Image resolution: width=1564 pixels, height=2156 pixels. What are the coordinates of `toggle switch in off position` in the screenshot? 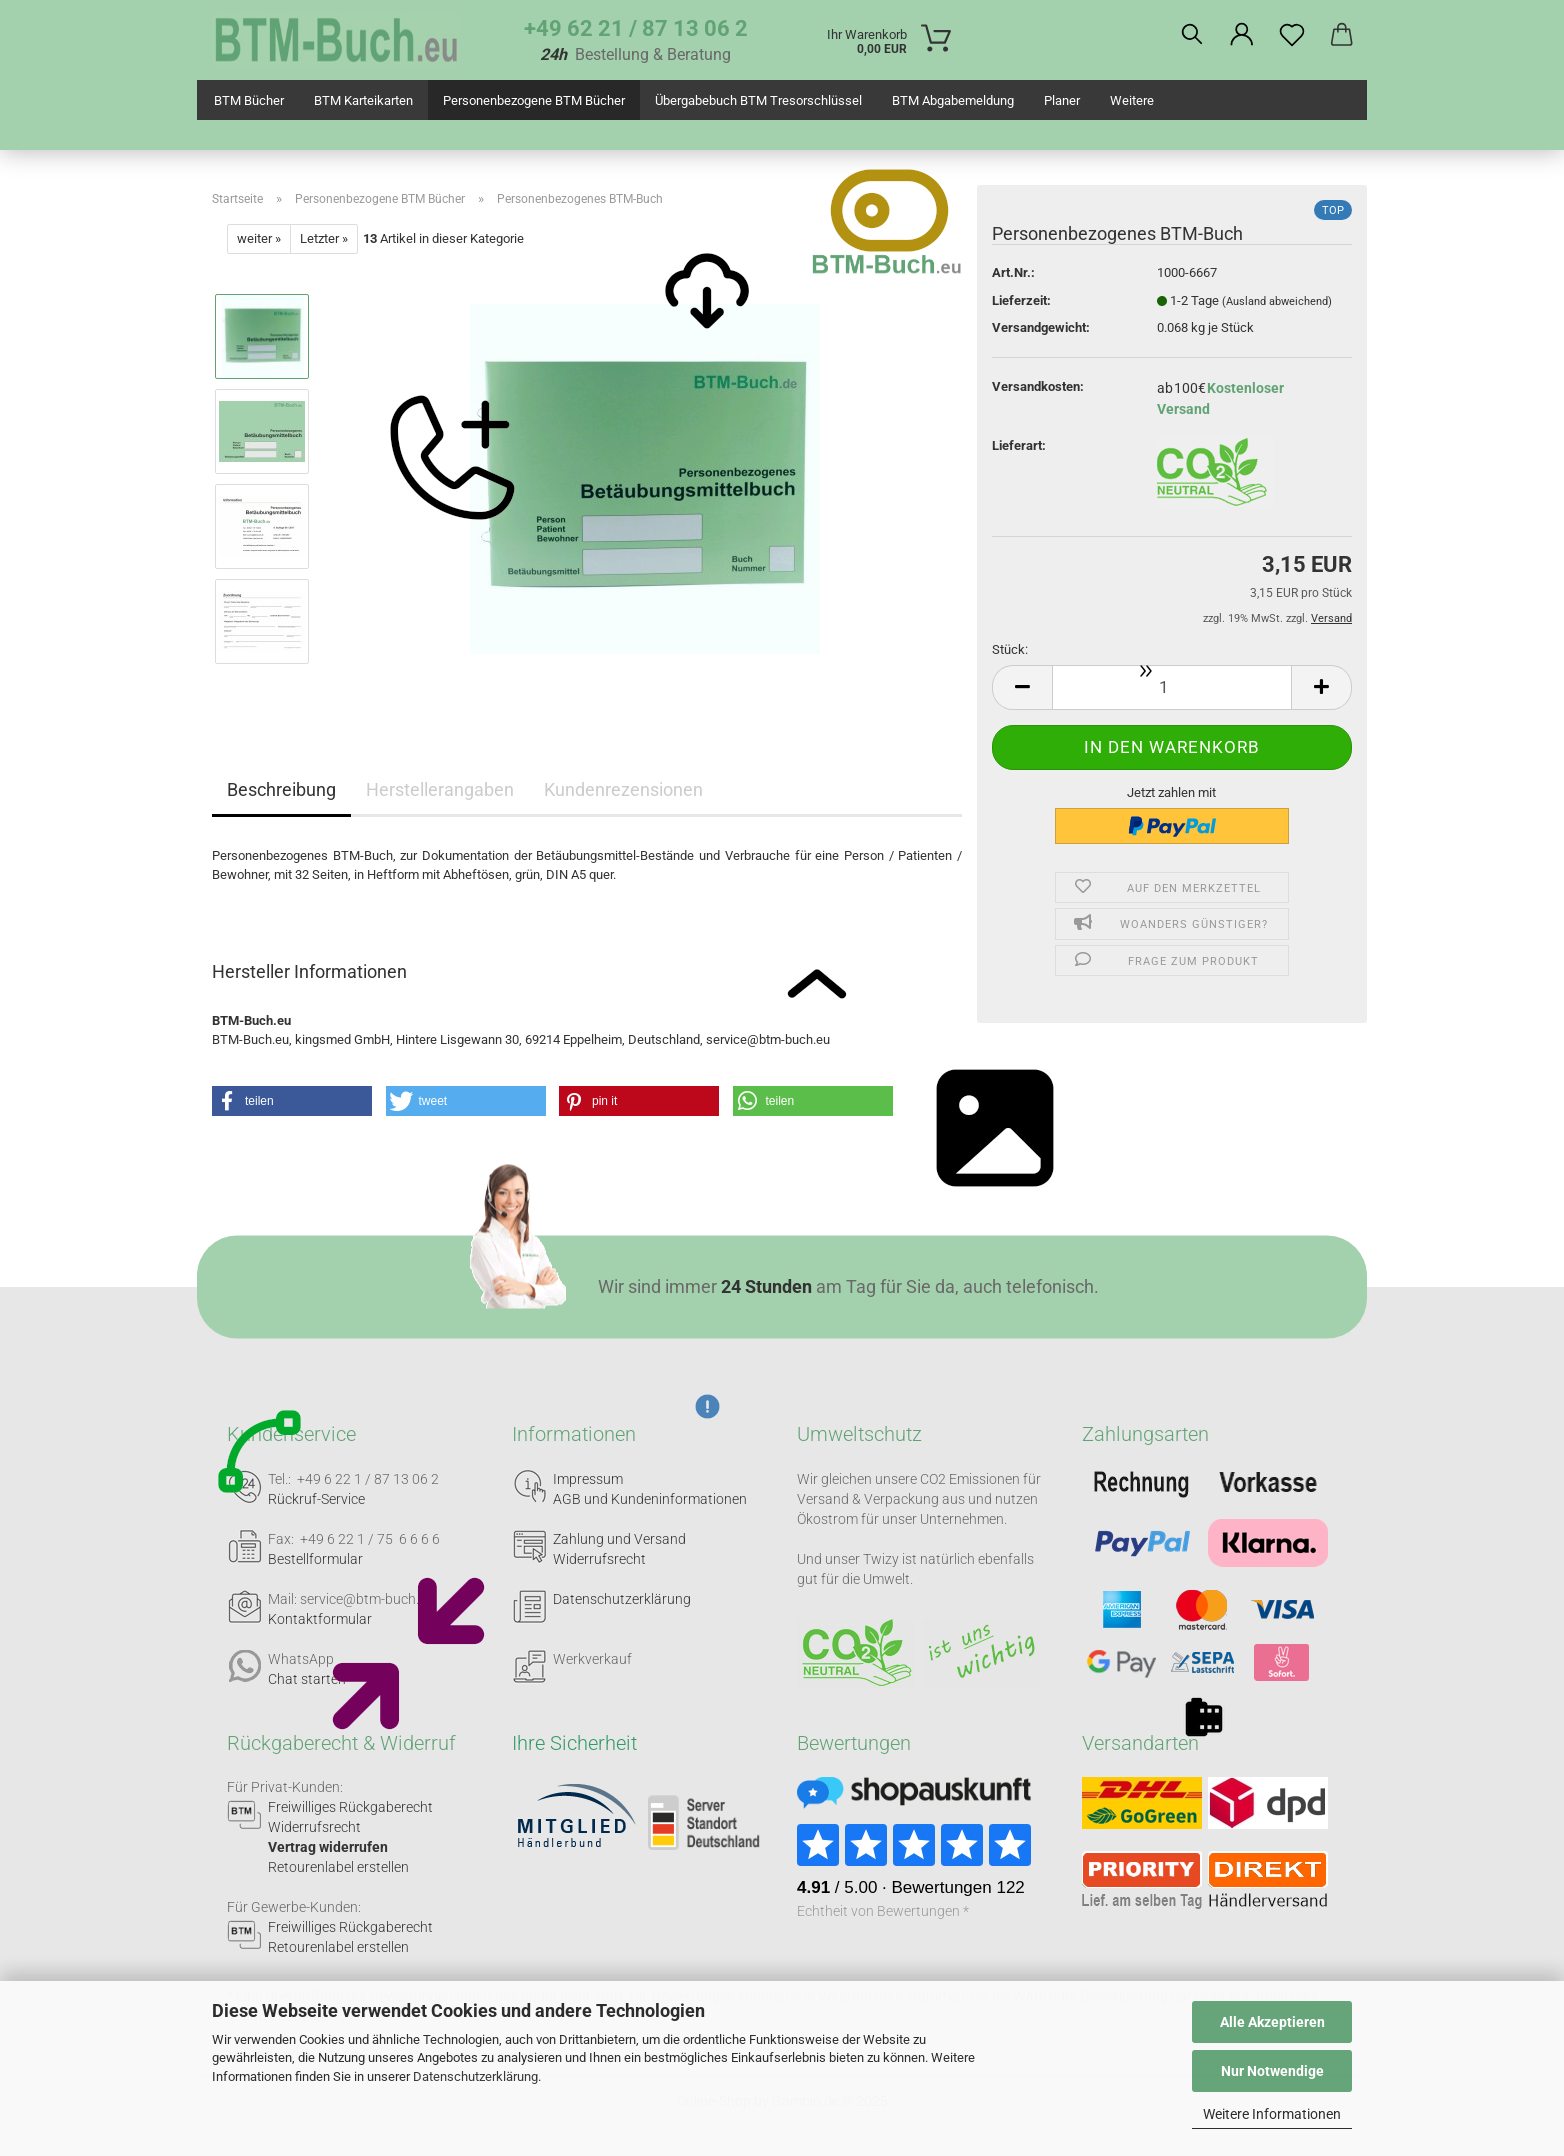 It's located at (889, 210).